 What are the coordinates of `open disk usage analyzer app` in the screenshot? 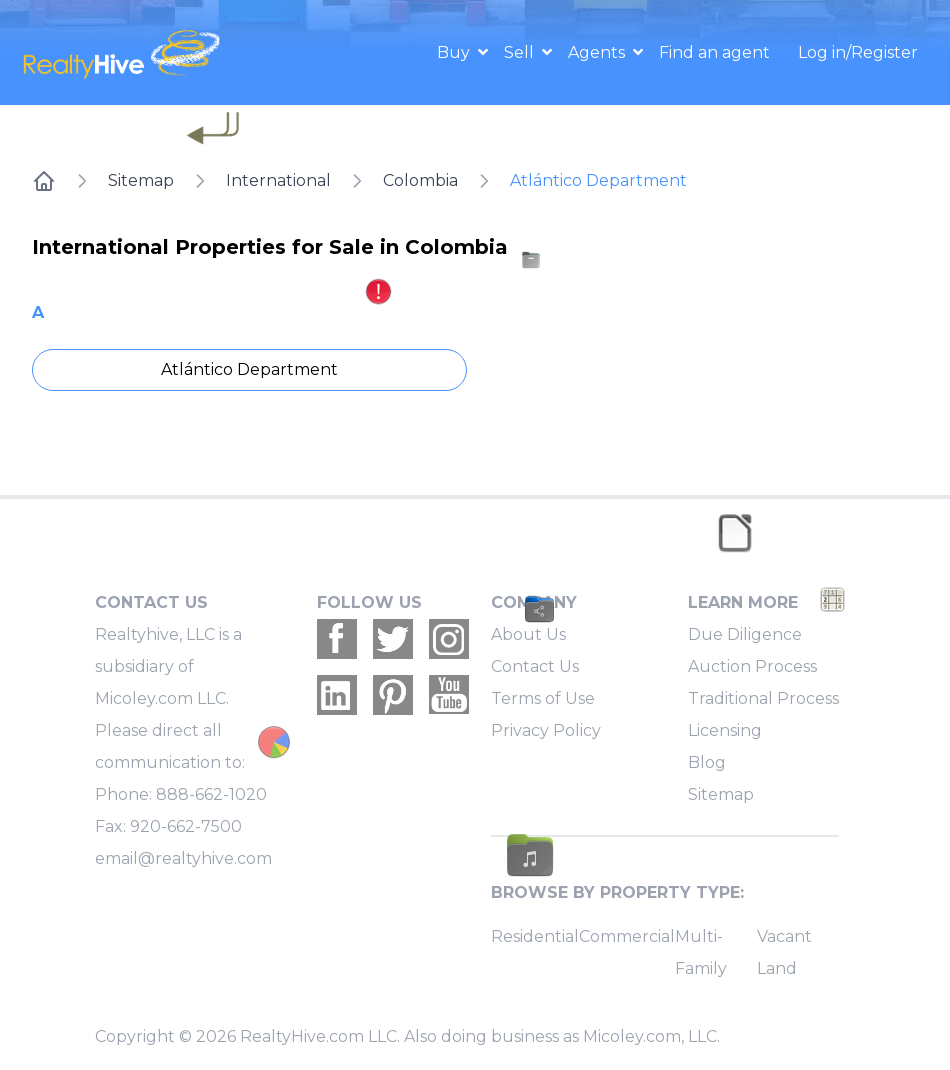 It's located at (274, 742).